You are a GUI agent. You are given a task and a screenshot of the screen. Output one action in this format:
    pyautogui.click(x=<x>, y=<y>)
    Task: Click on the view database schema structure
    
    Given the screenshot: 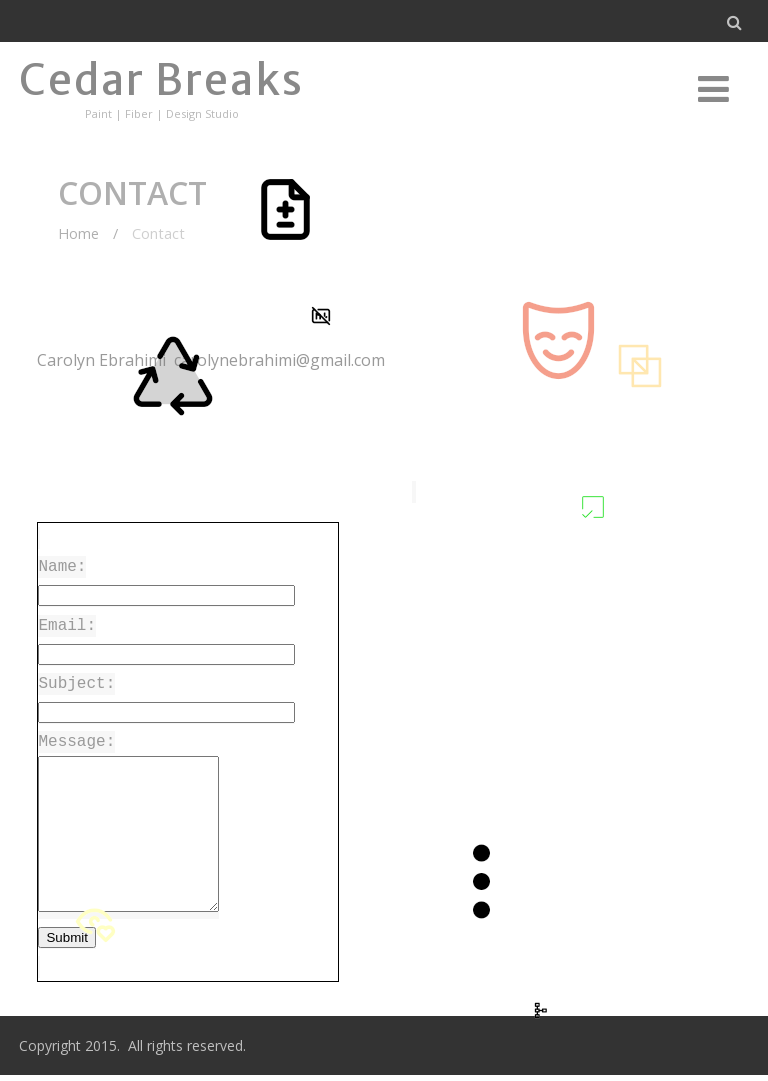 What is the action you would take?
    pyautogui.click(x=540, y=1010)
    